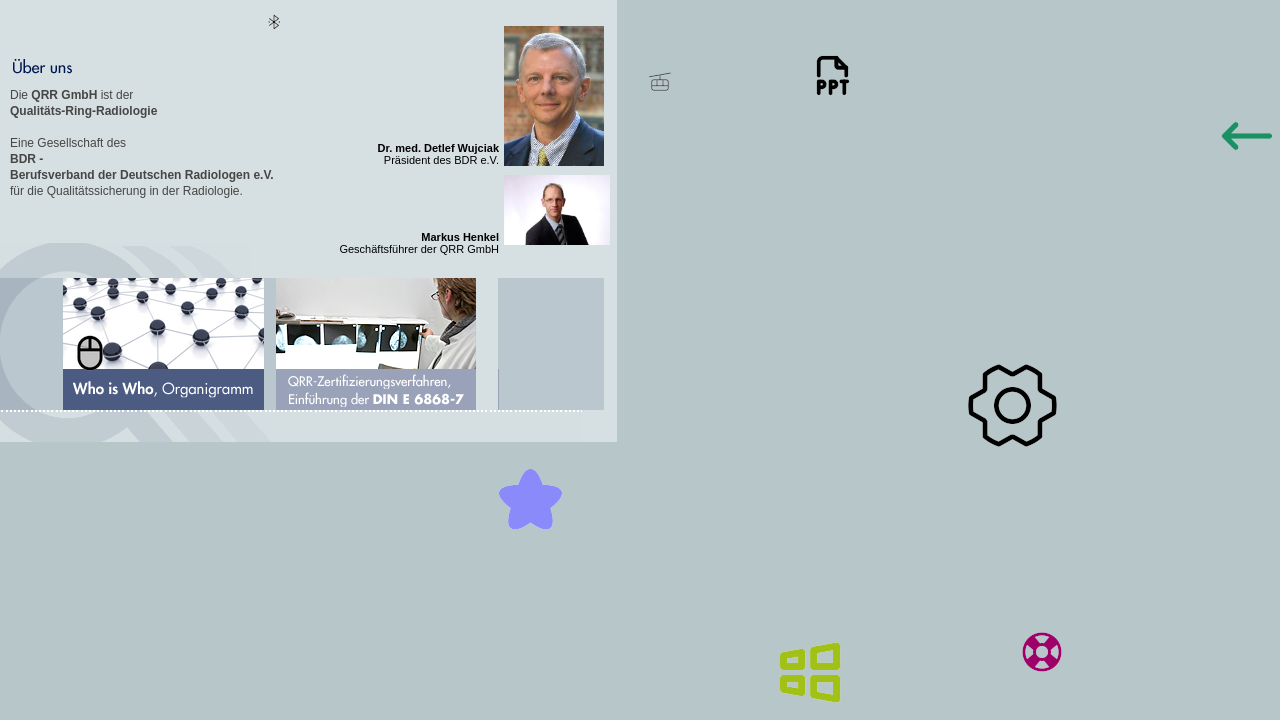 The image size is (1280, 720). I want to click on add to favorites, so click(530, 500).